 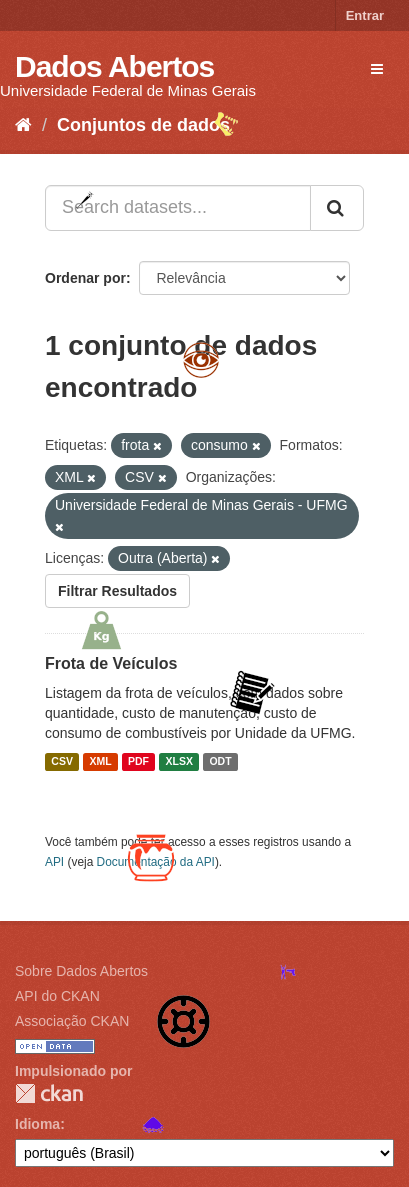 I want to click on jawbone item in a game inventory, so click(x=226, y=124).